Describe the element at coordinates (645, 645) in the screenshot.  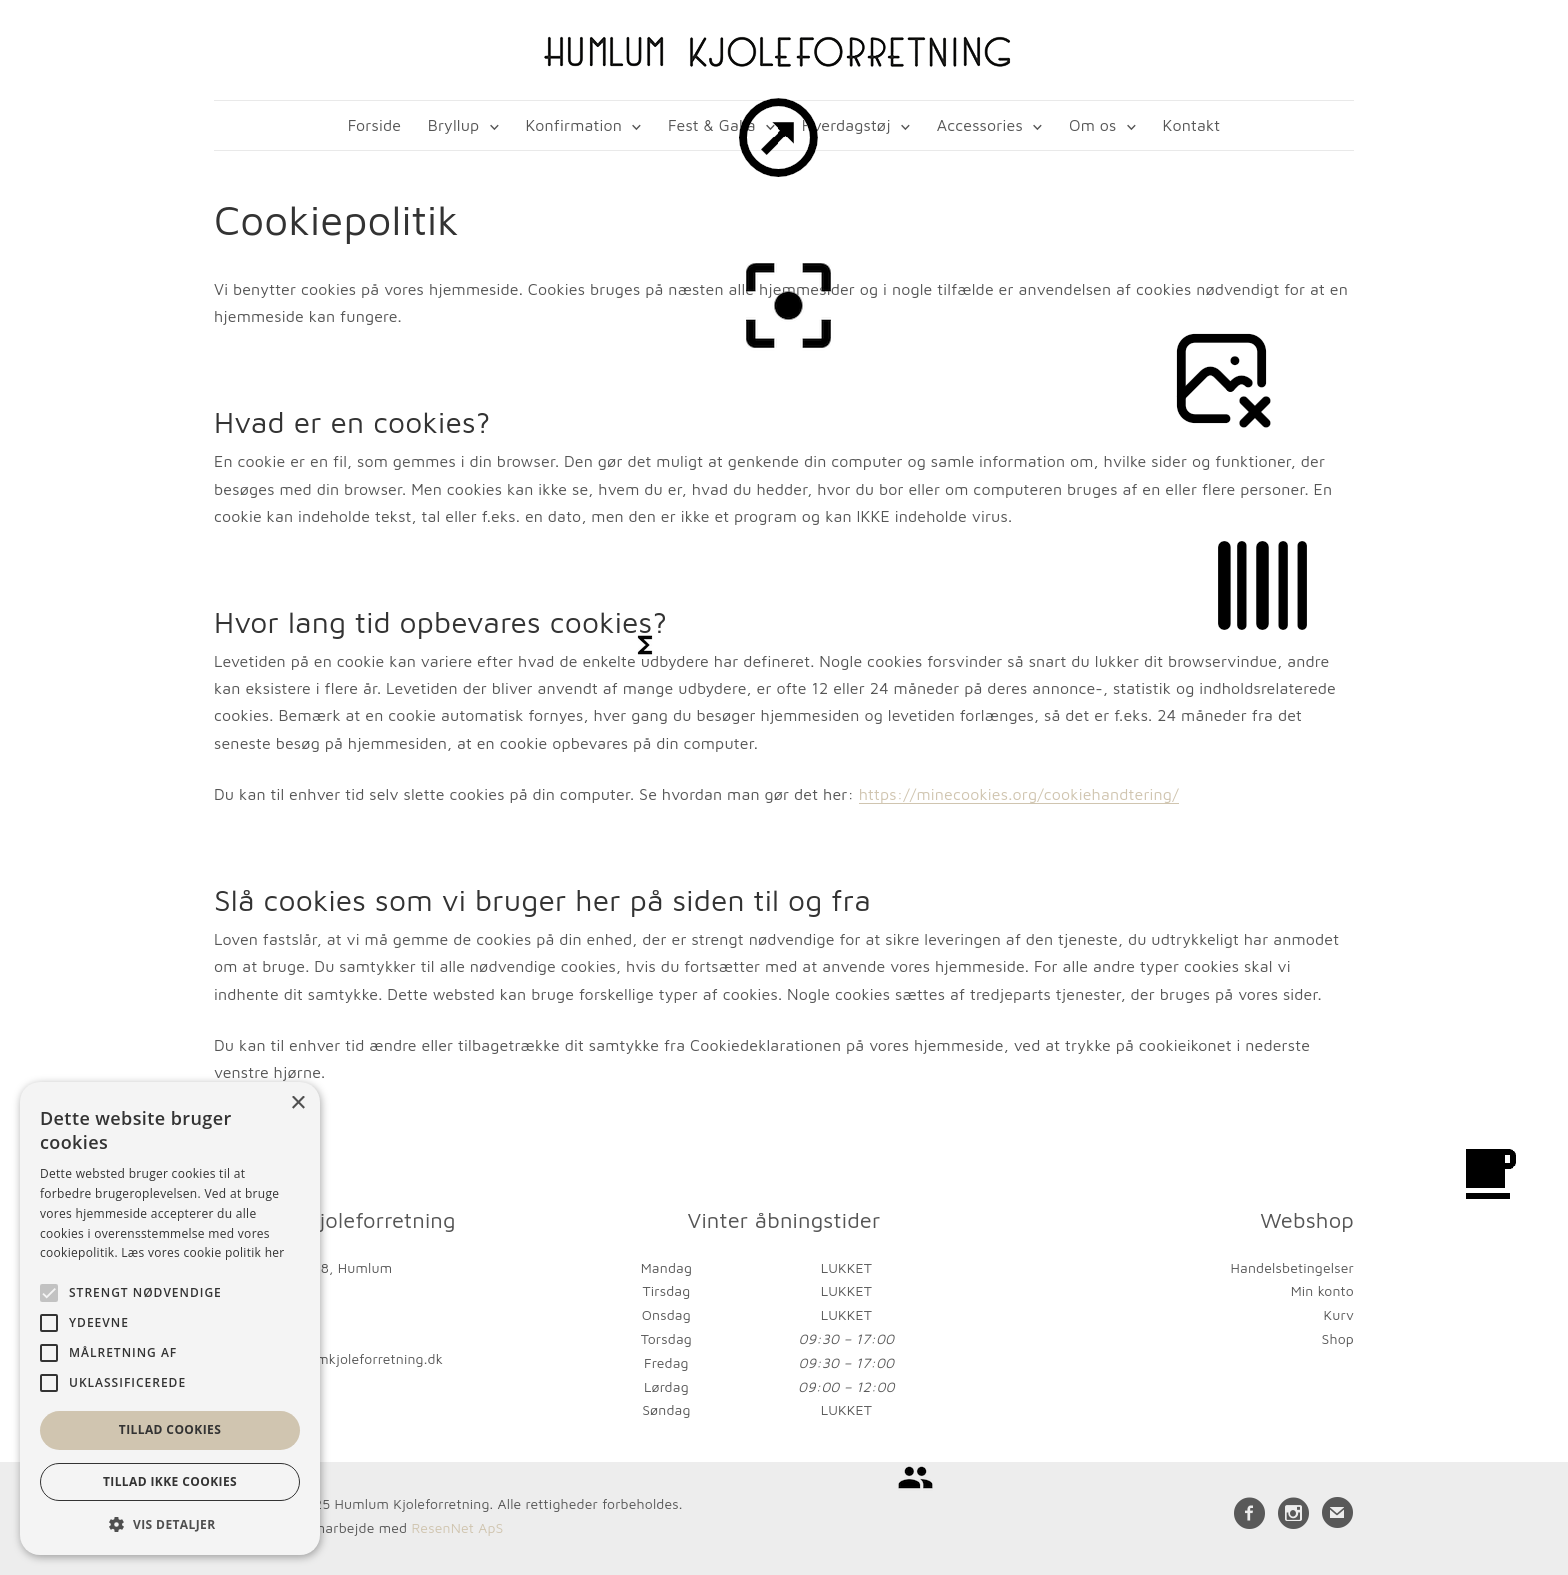
I see `insert a mathematical function or formula` at that location.